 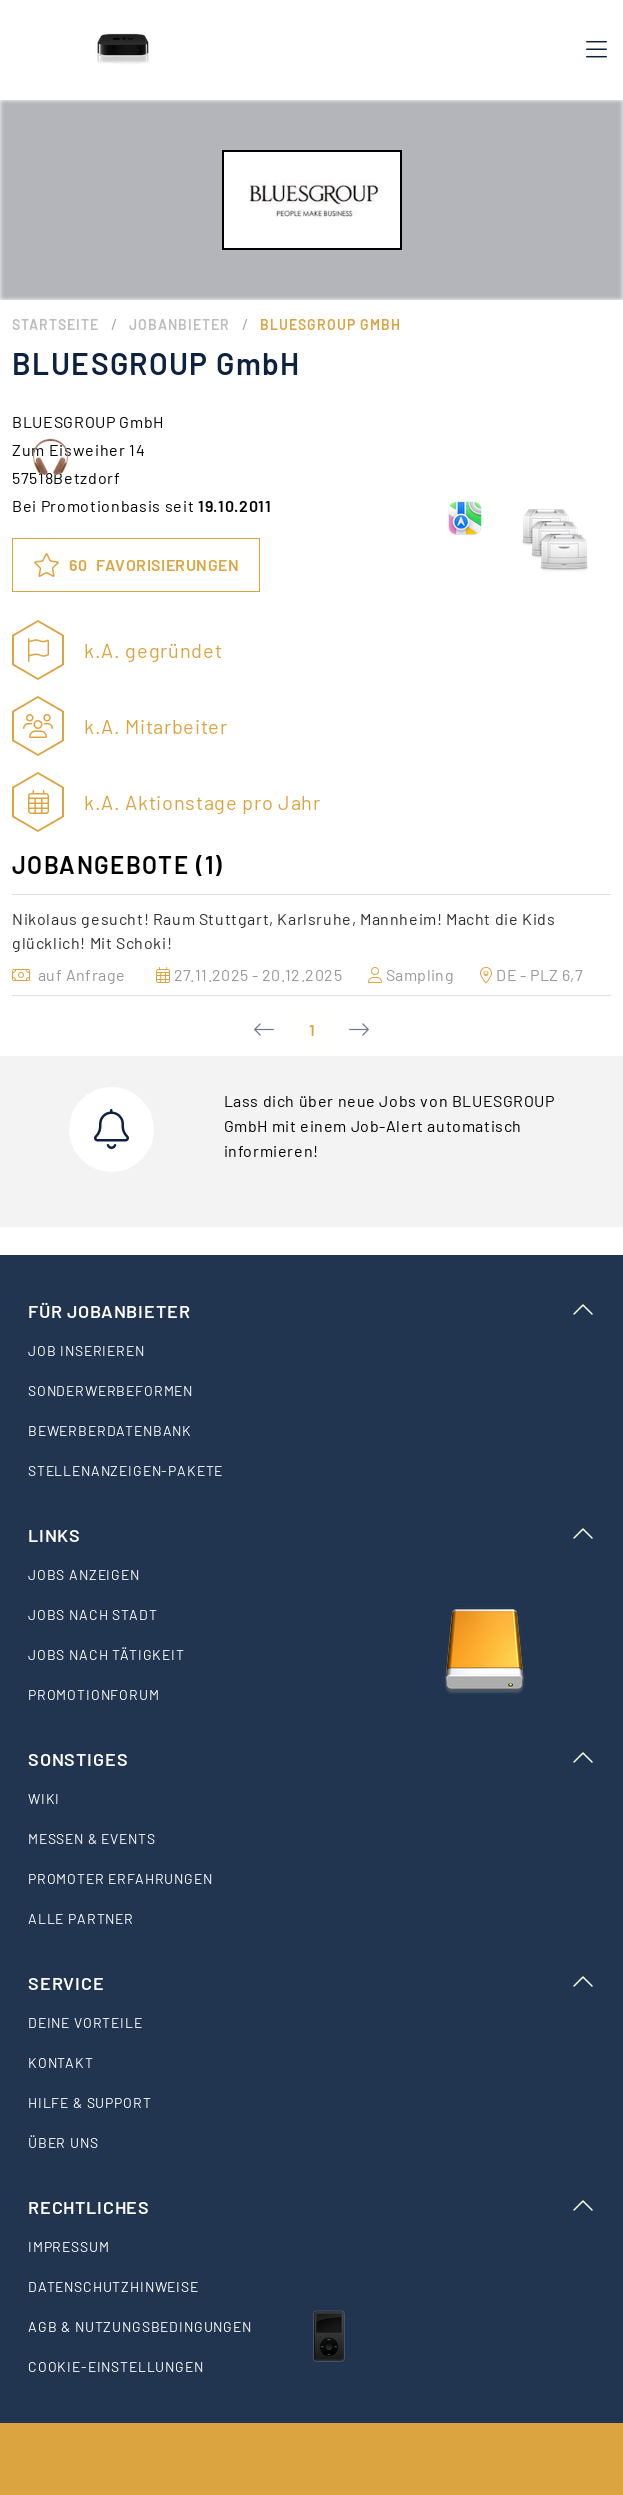 I want to click on iPod classic device icon, so click(x=329, y=2336).